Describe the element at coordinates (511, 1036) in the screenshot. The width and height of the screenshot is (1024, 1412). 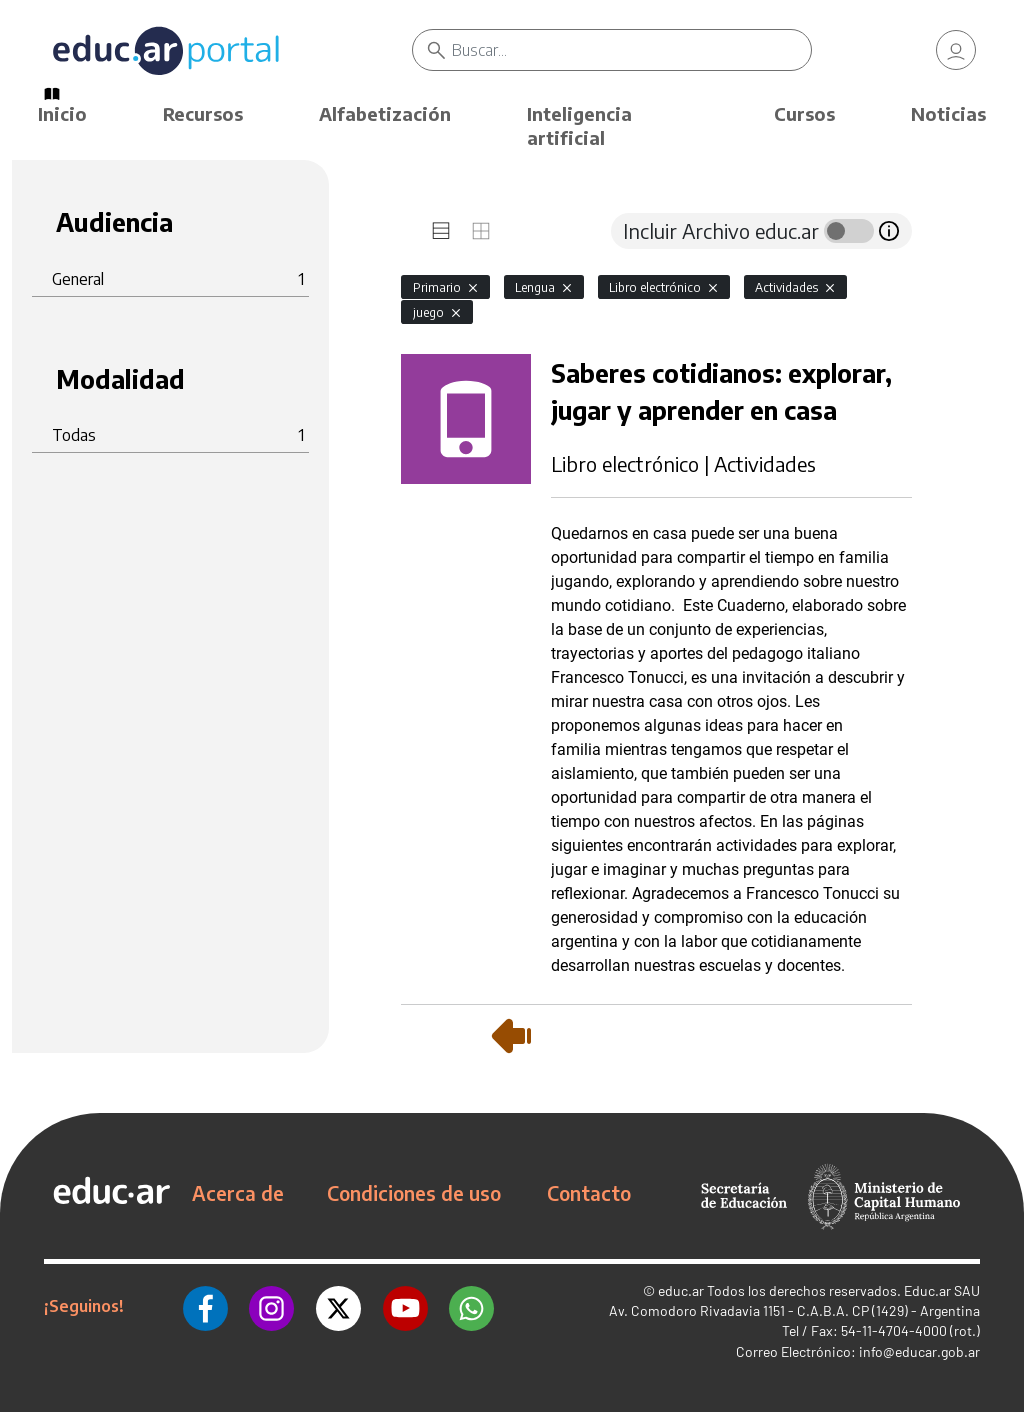
I see `go back to the previous screen` at that location.